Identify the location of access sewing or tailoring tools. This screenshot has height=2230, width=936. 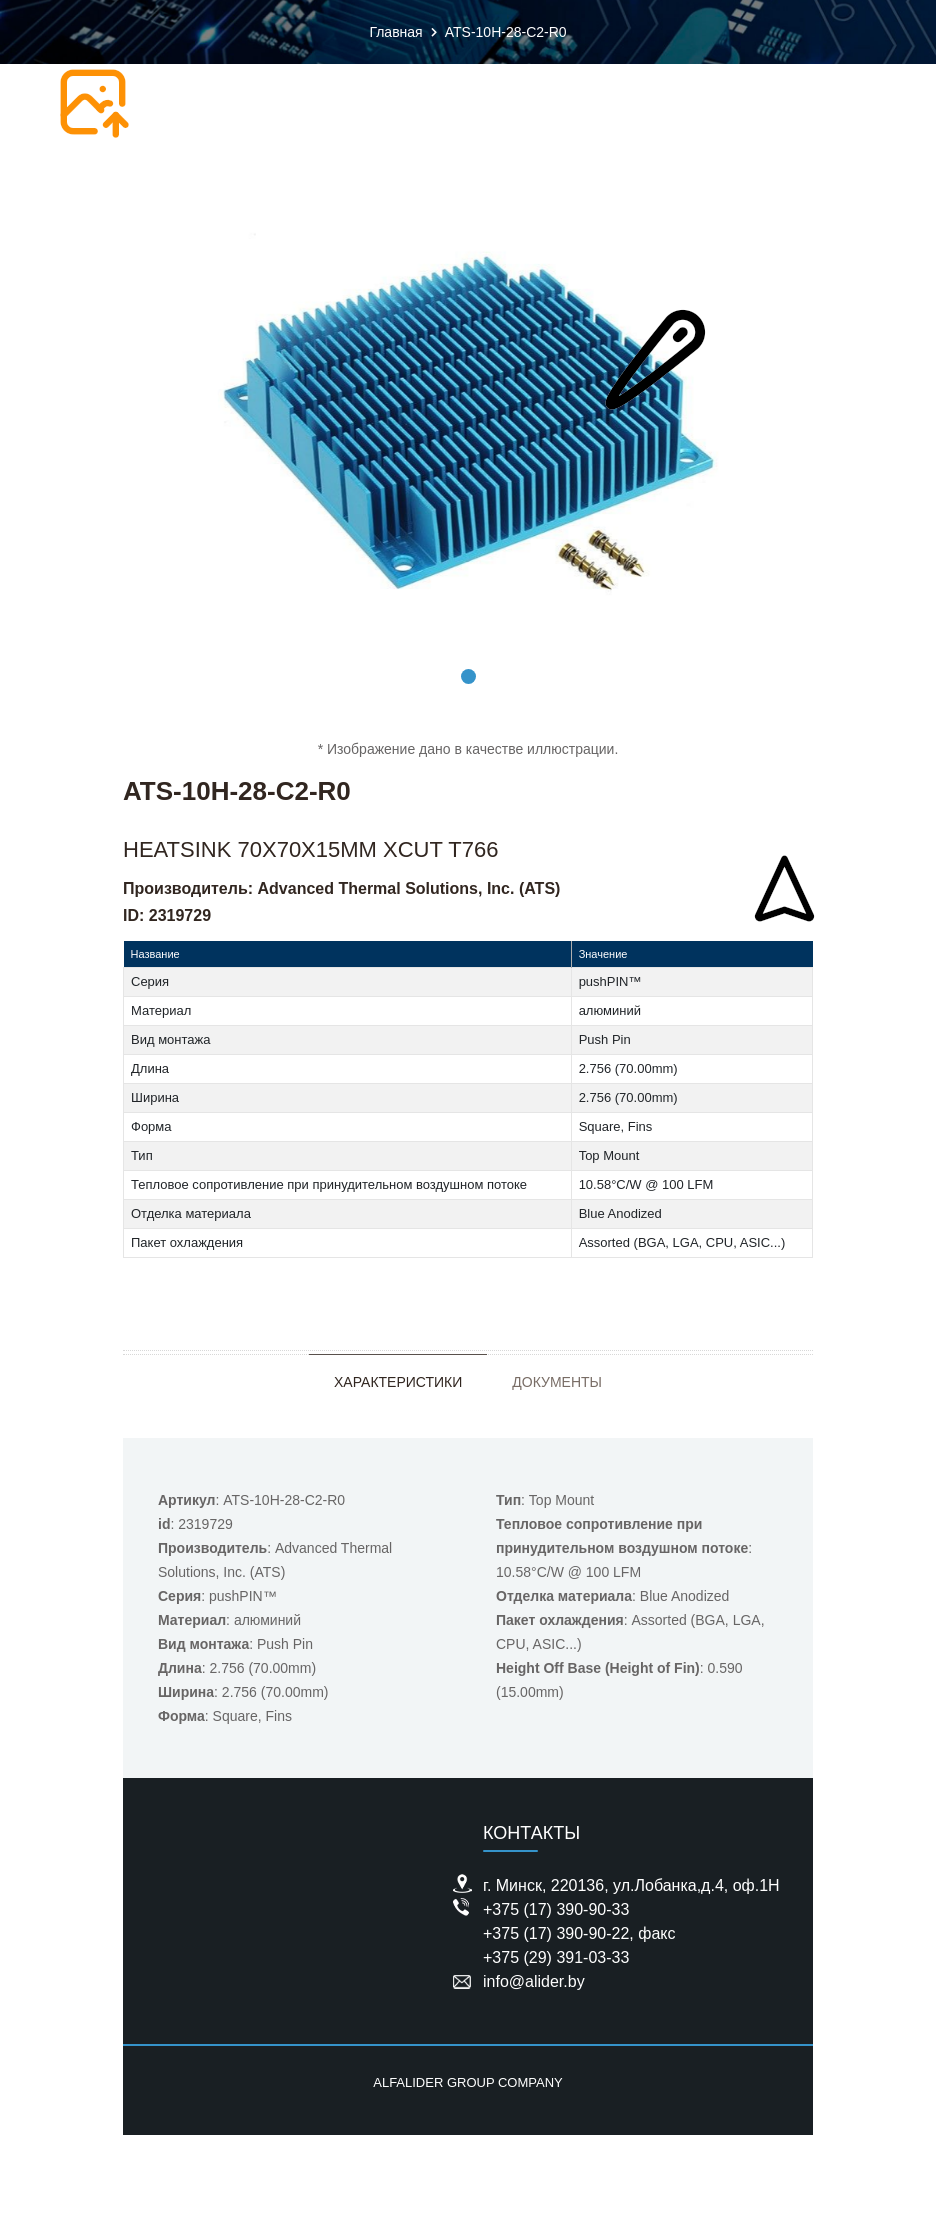
(655, 359).